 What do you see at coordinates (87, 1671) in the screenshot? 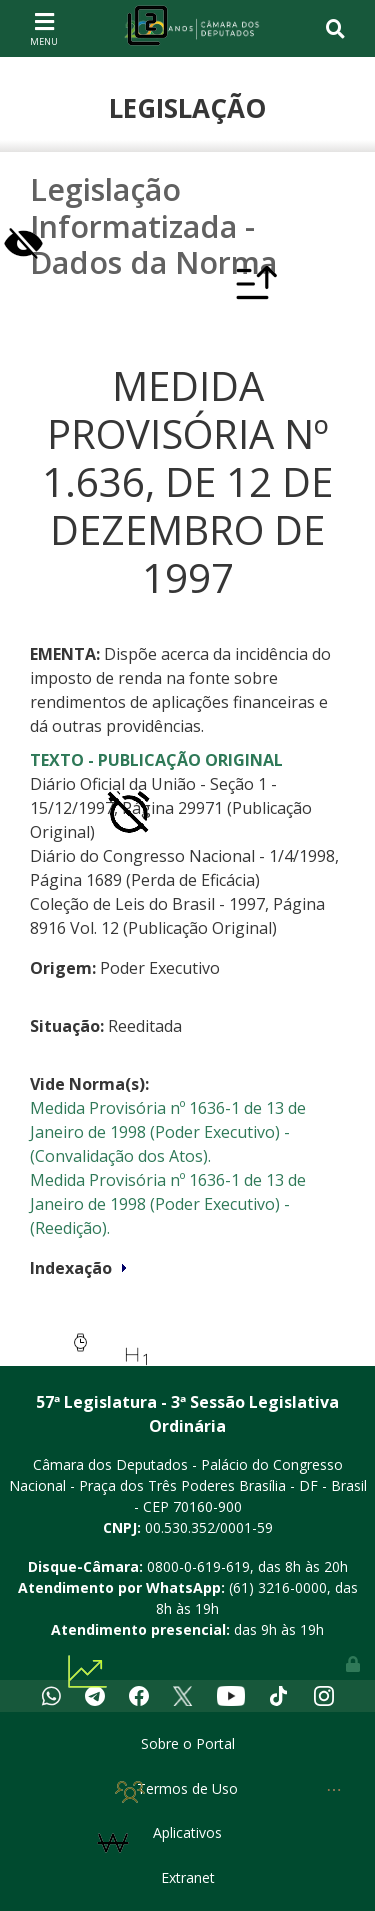
I see `view analytics or performance trends` at bounding box center [87, 1671].